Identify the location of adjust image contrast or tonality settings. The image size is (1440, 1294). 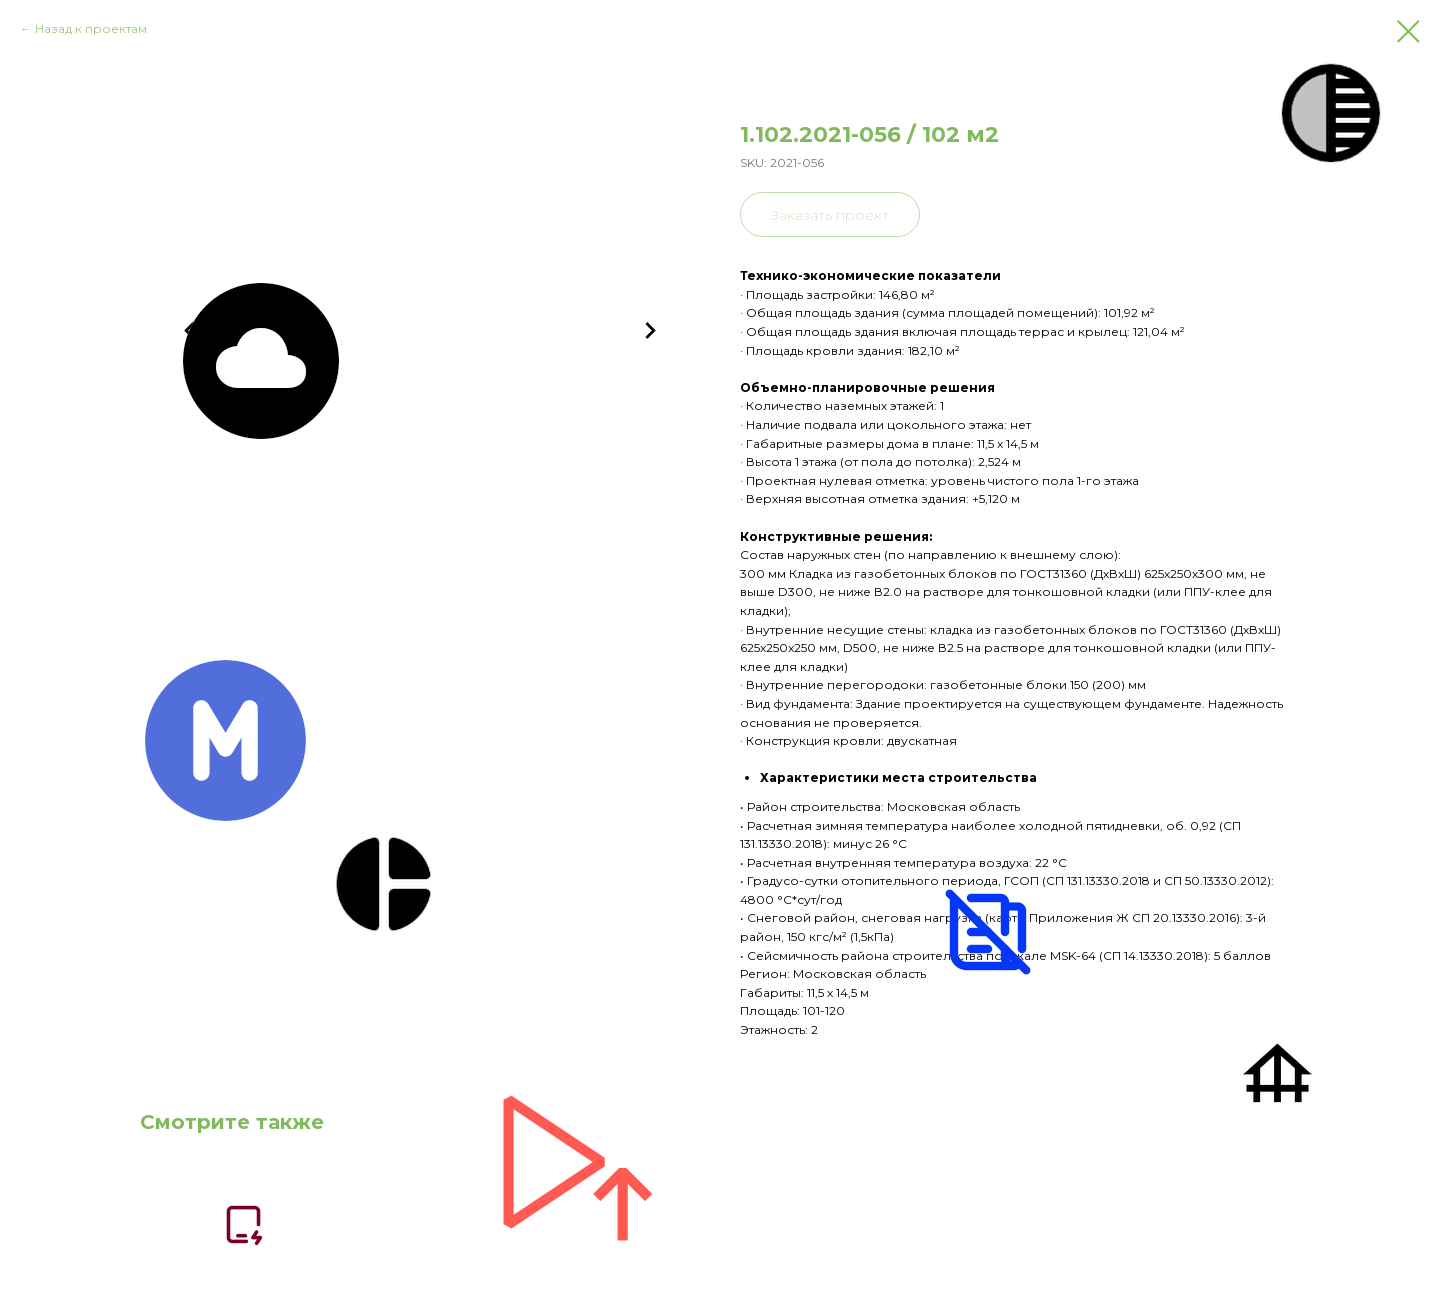
(1331, 113).